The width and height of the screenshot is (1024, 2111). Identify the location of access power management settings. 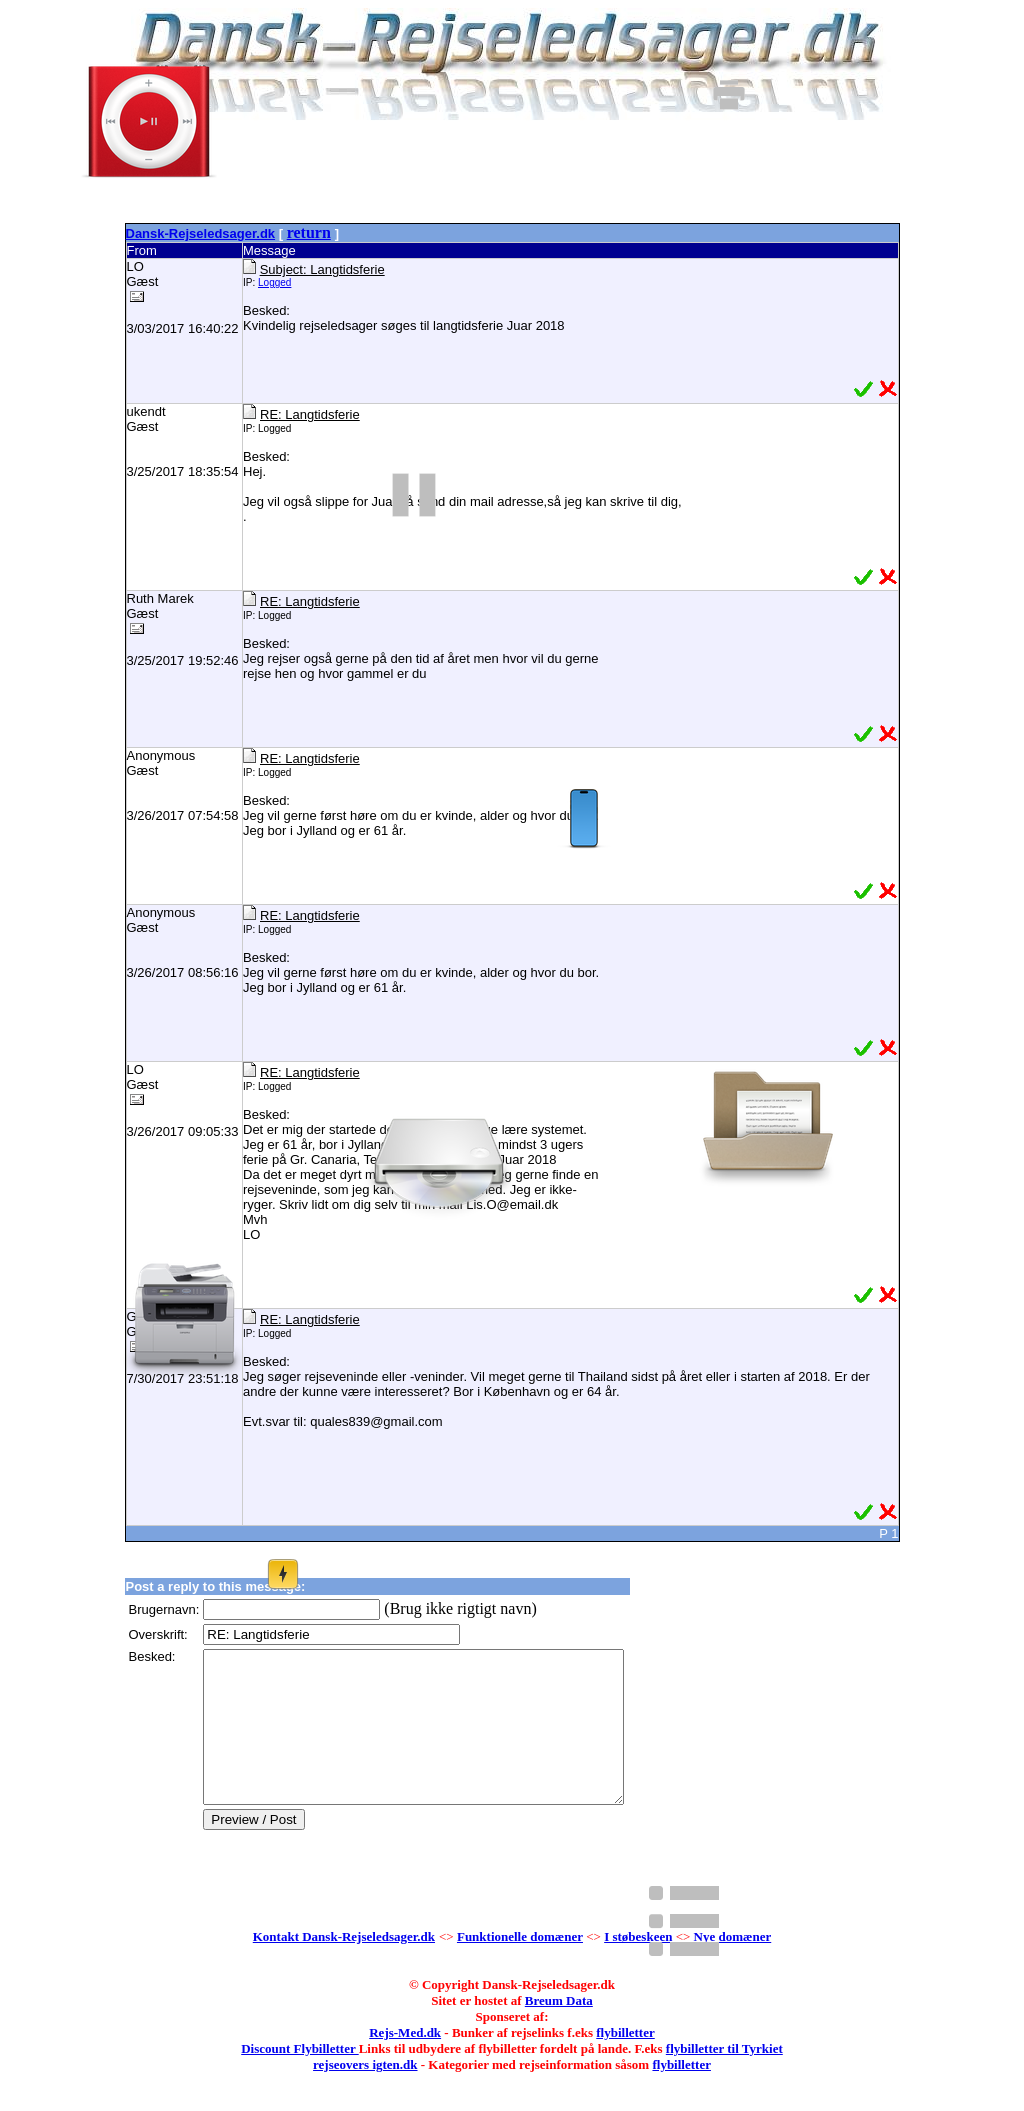
(283, 1574).